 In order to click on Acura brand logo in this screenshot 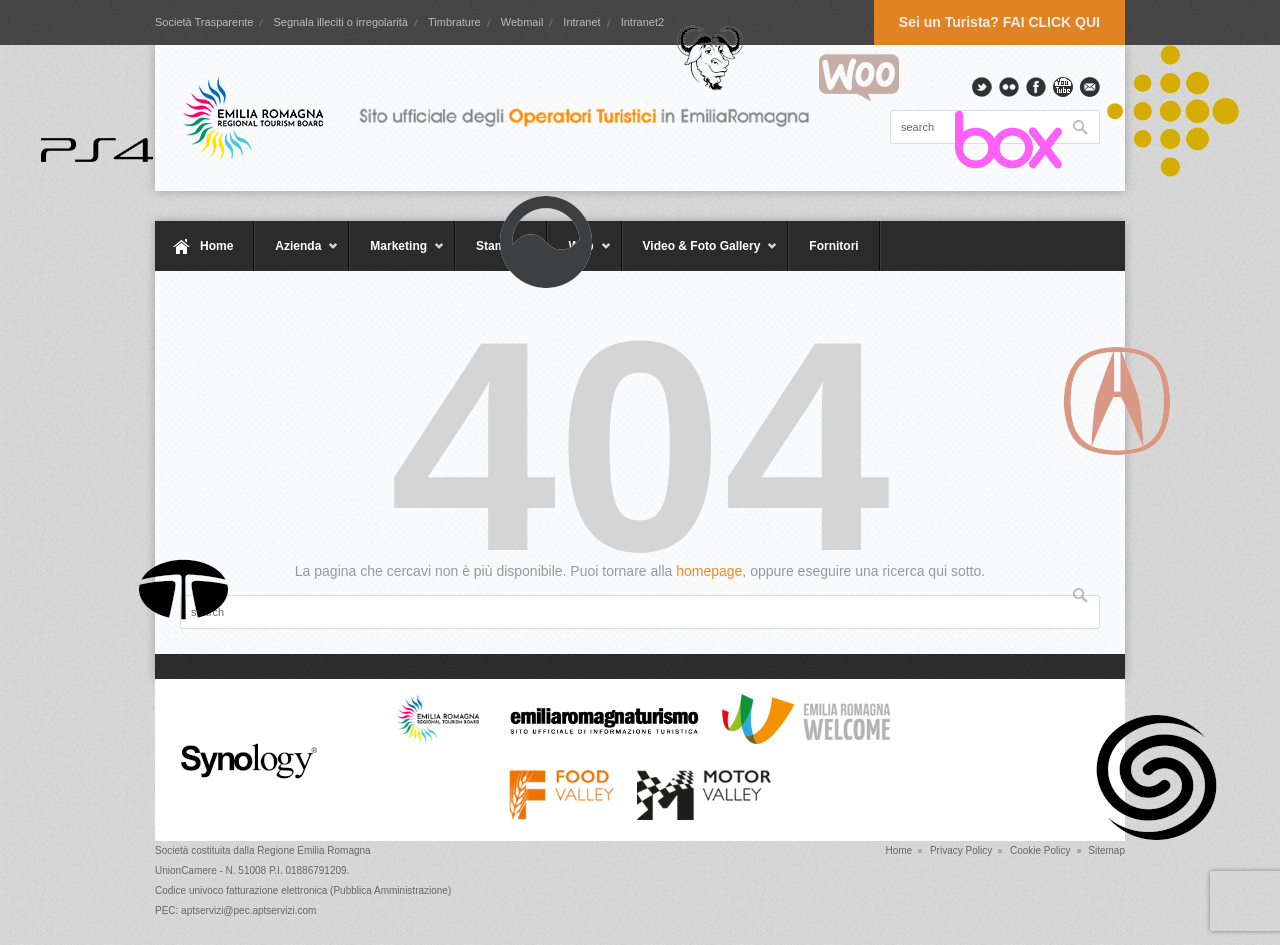, I will do `click(1117, 401)`.